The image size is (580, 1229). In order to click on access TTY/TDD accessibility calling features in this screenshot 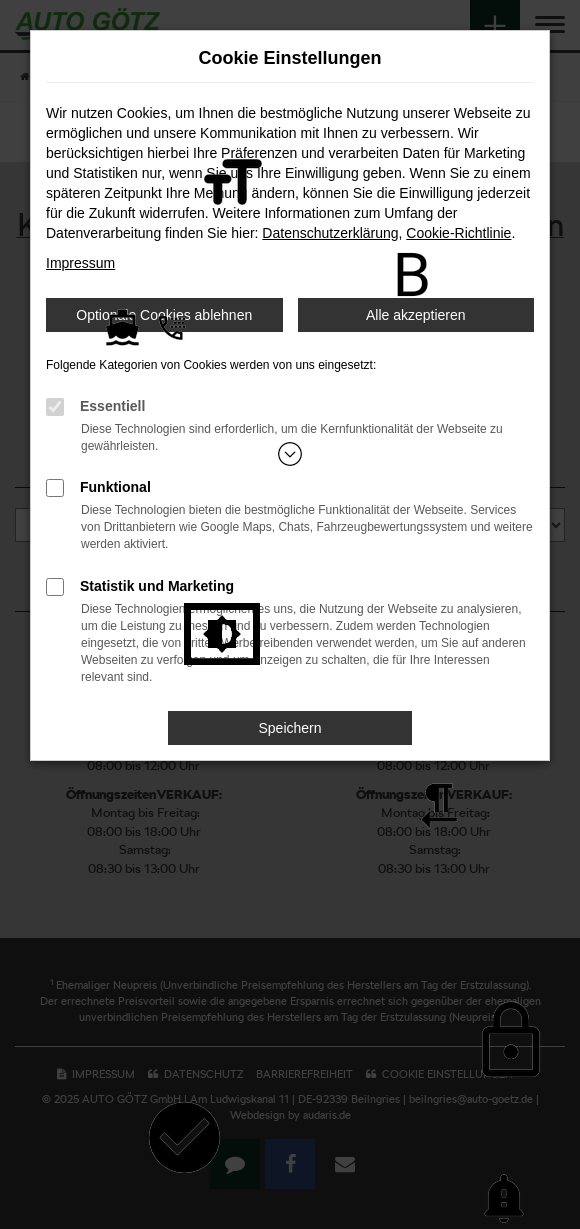, I will do `click(172, 328)`.